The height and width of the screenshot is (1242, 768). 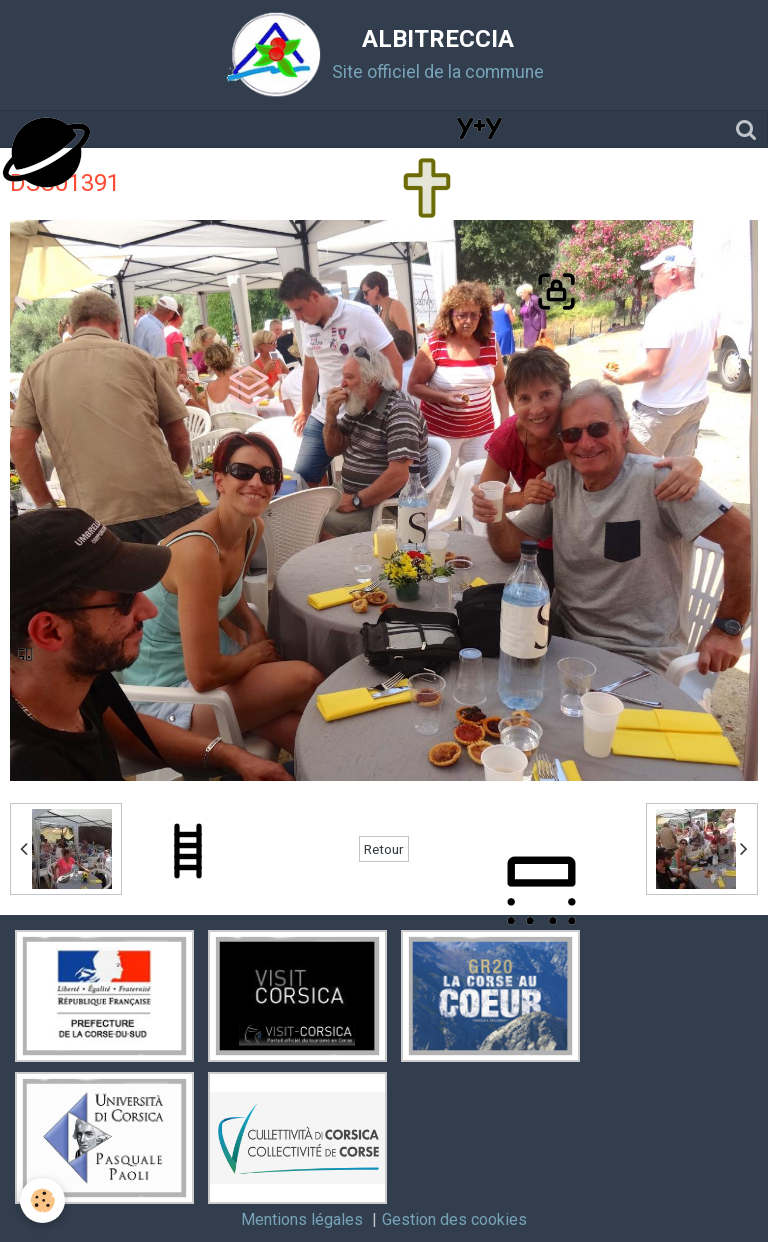 I want to click on align content to top of container, so click(x=541, y=890).